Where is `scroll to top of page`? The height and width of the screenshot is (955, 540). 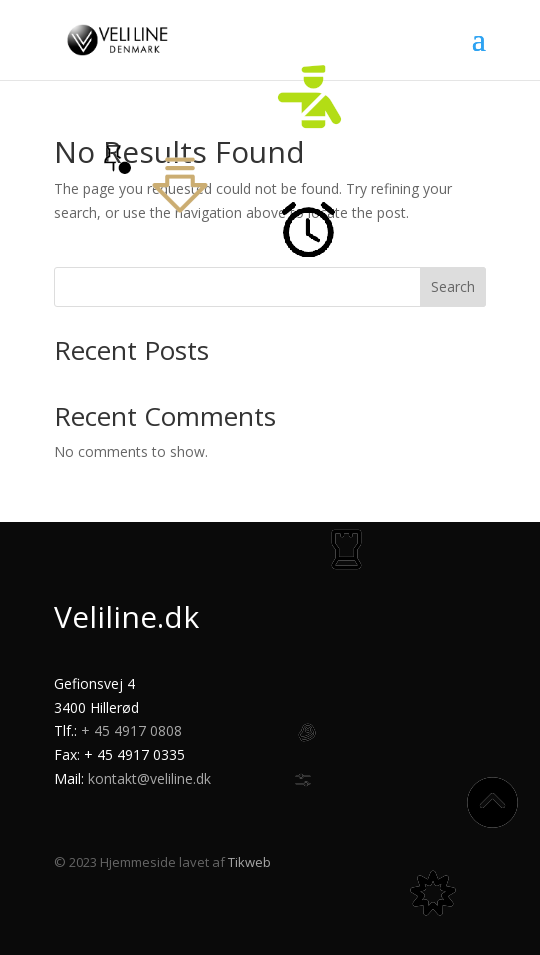
scroll to top of page is located at coordinates (492, 802).